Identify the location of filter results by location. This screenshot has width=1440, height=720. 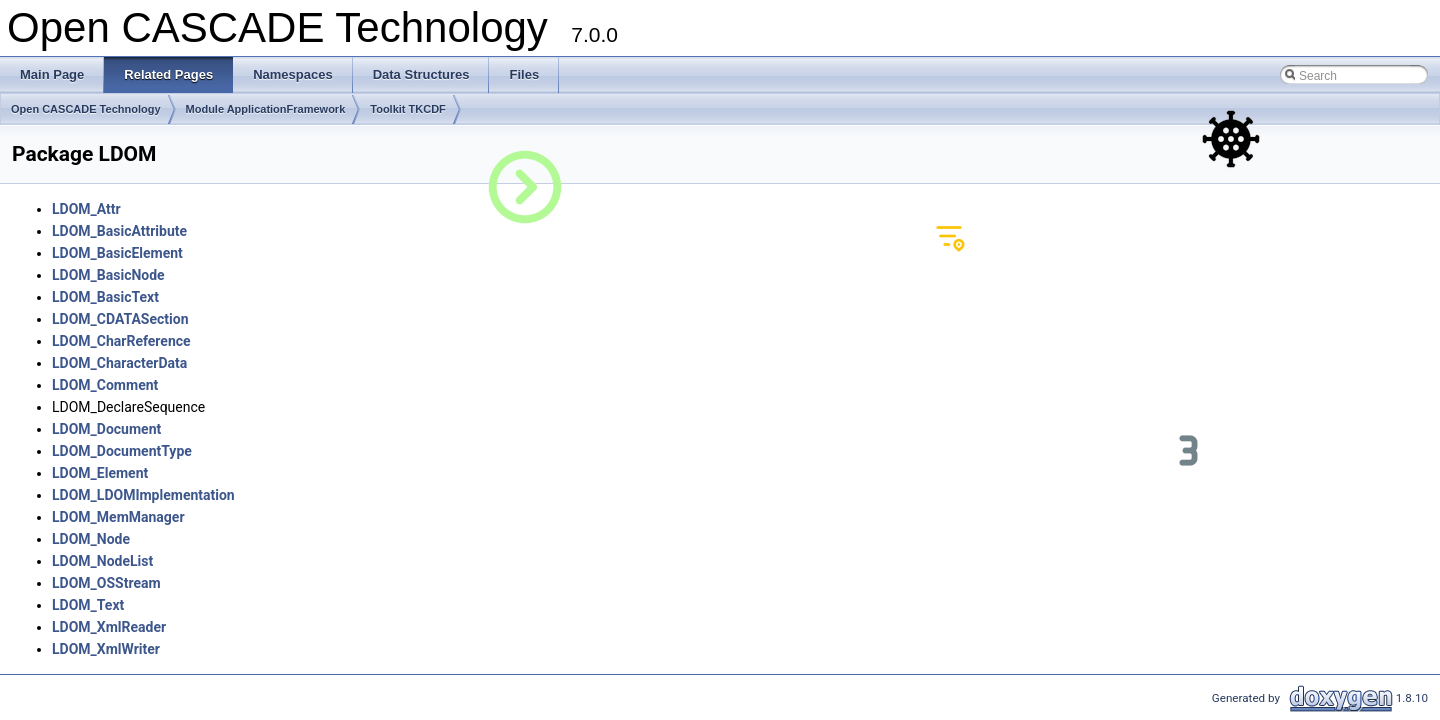
(949, 236).